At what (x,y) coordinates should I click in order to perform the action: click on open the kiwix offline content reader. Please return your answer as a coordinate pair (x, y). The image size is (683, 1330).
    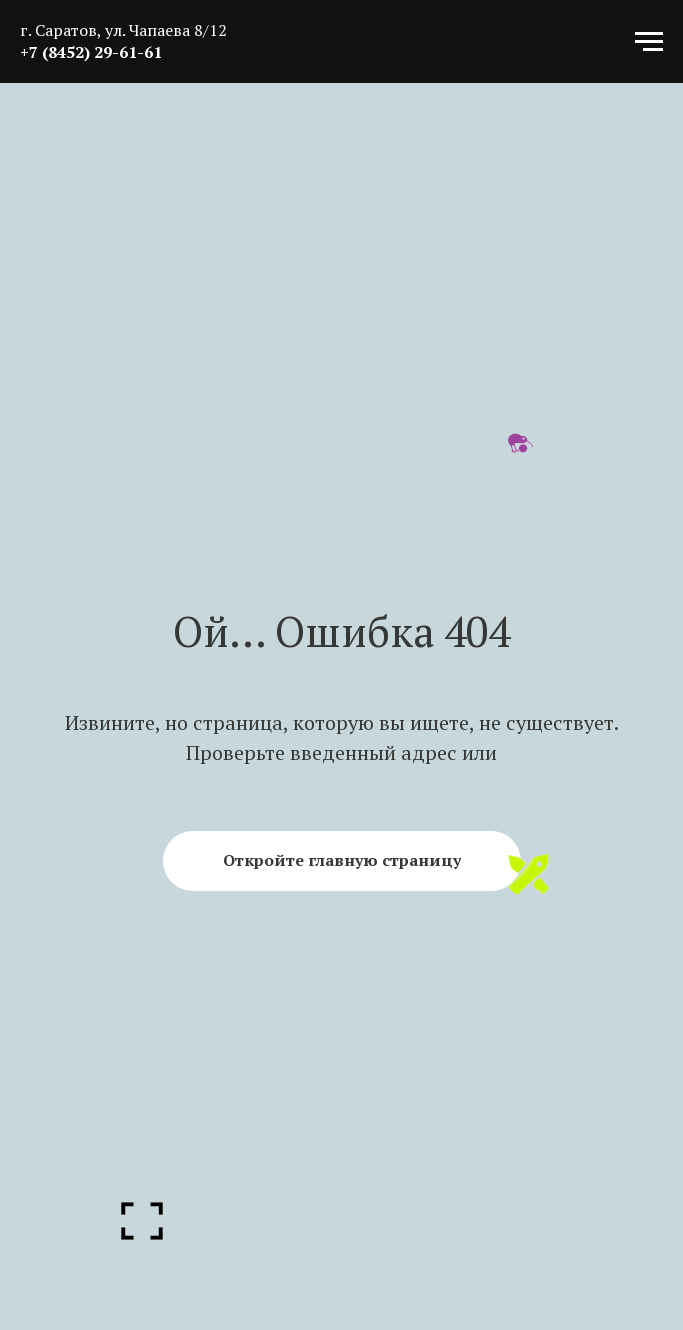
    Looking at the image, I should click on (520, 443).